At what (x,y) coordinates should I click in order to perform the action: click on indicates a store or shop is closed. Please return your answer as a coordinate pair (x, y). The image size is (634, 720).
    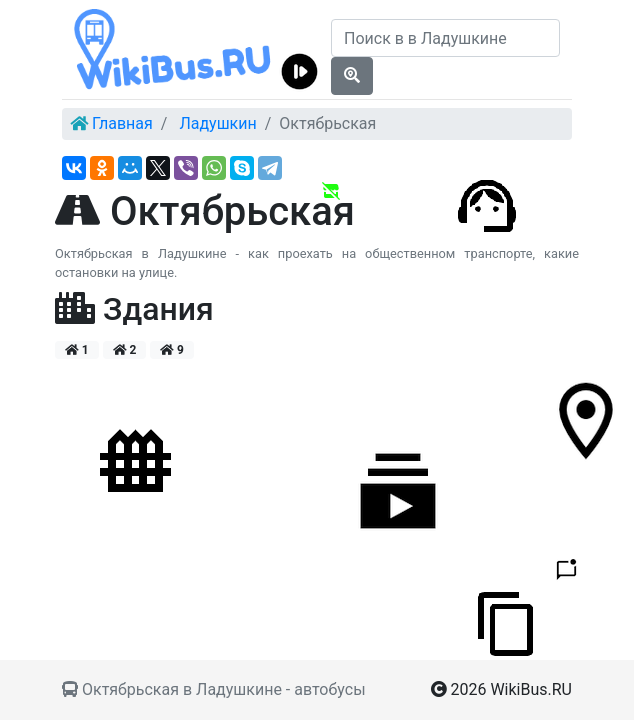
    Looking at the image, I should click on (331, 191).